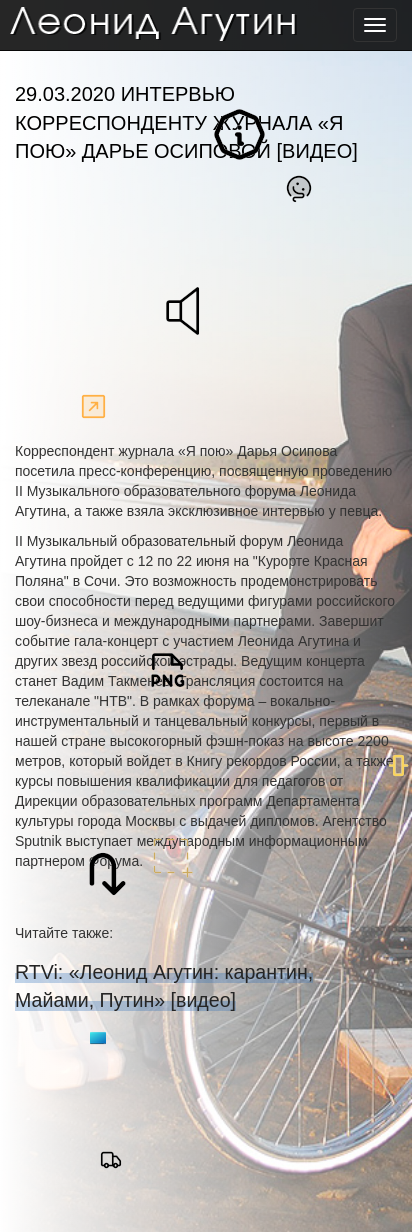 The width and height of the screenshot is (412, 1232). What do you see at coordinates (239, 134) in the screenshot?
I see `view more information or details` at bounding box center [239, 134].